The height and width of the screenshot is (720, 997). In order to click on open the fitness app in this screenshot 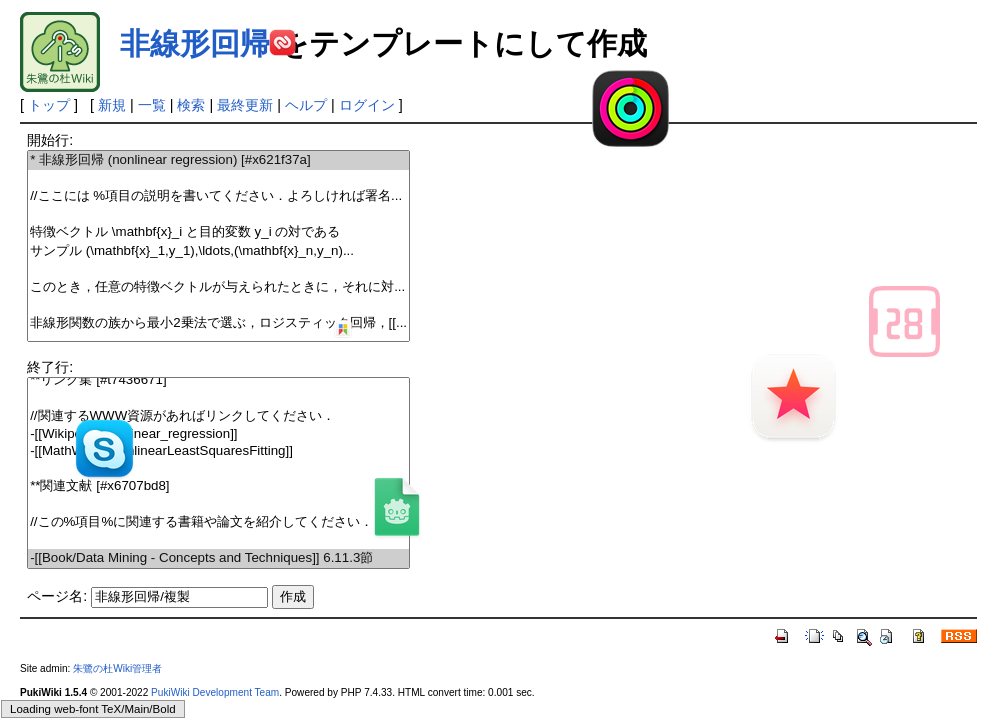, I will do `click(630, 108)`.